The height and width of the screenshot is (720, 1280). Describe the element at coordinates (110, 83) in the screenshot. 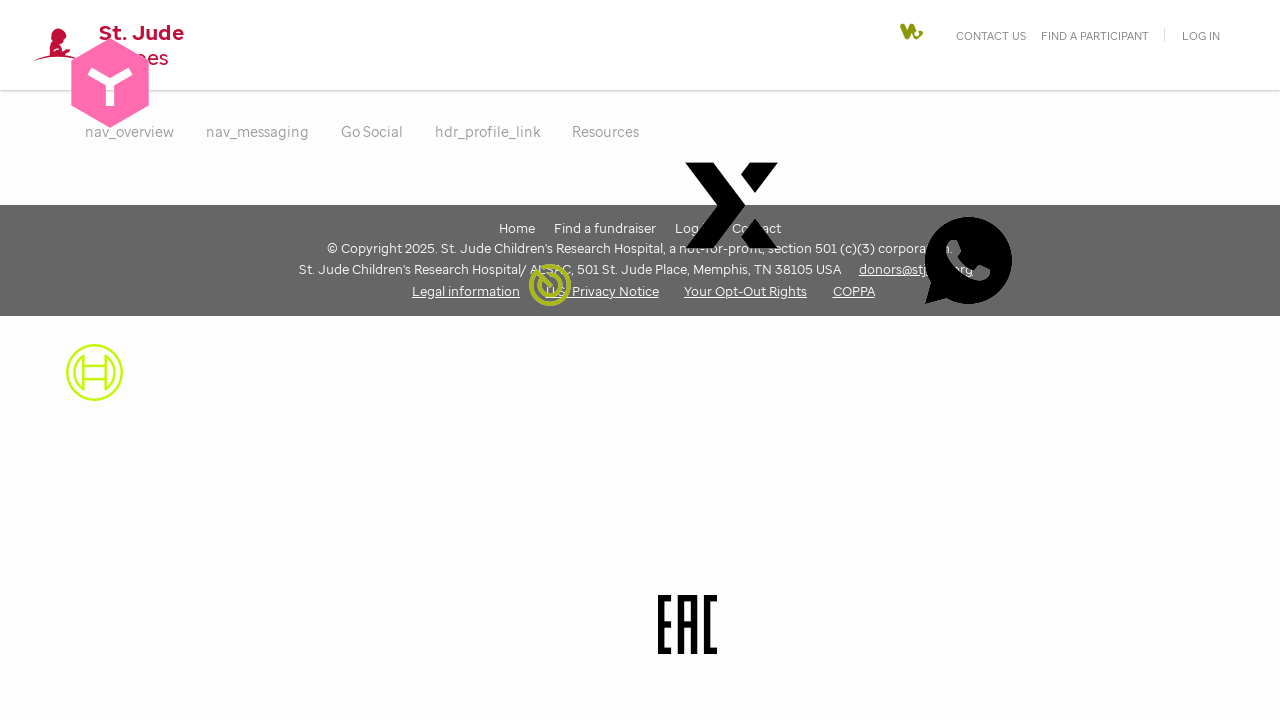

I see `Unity game engine logo` at that location.